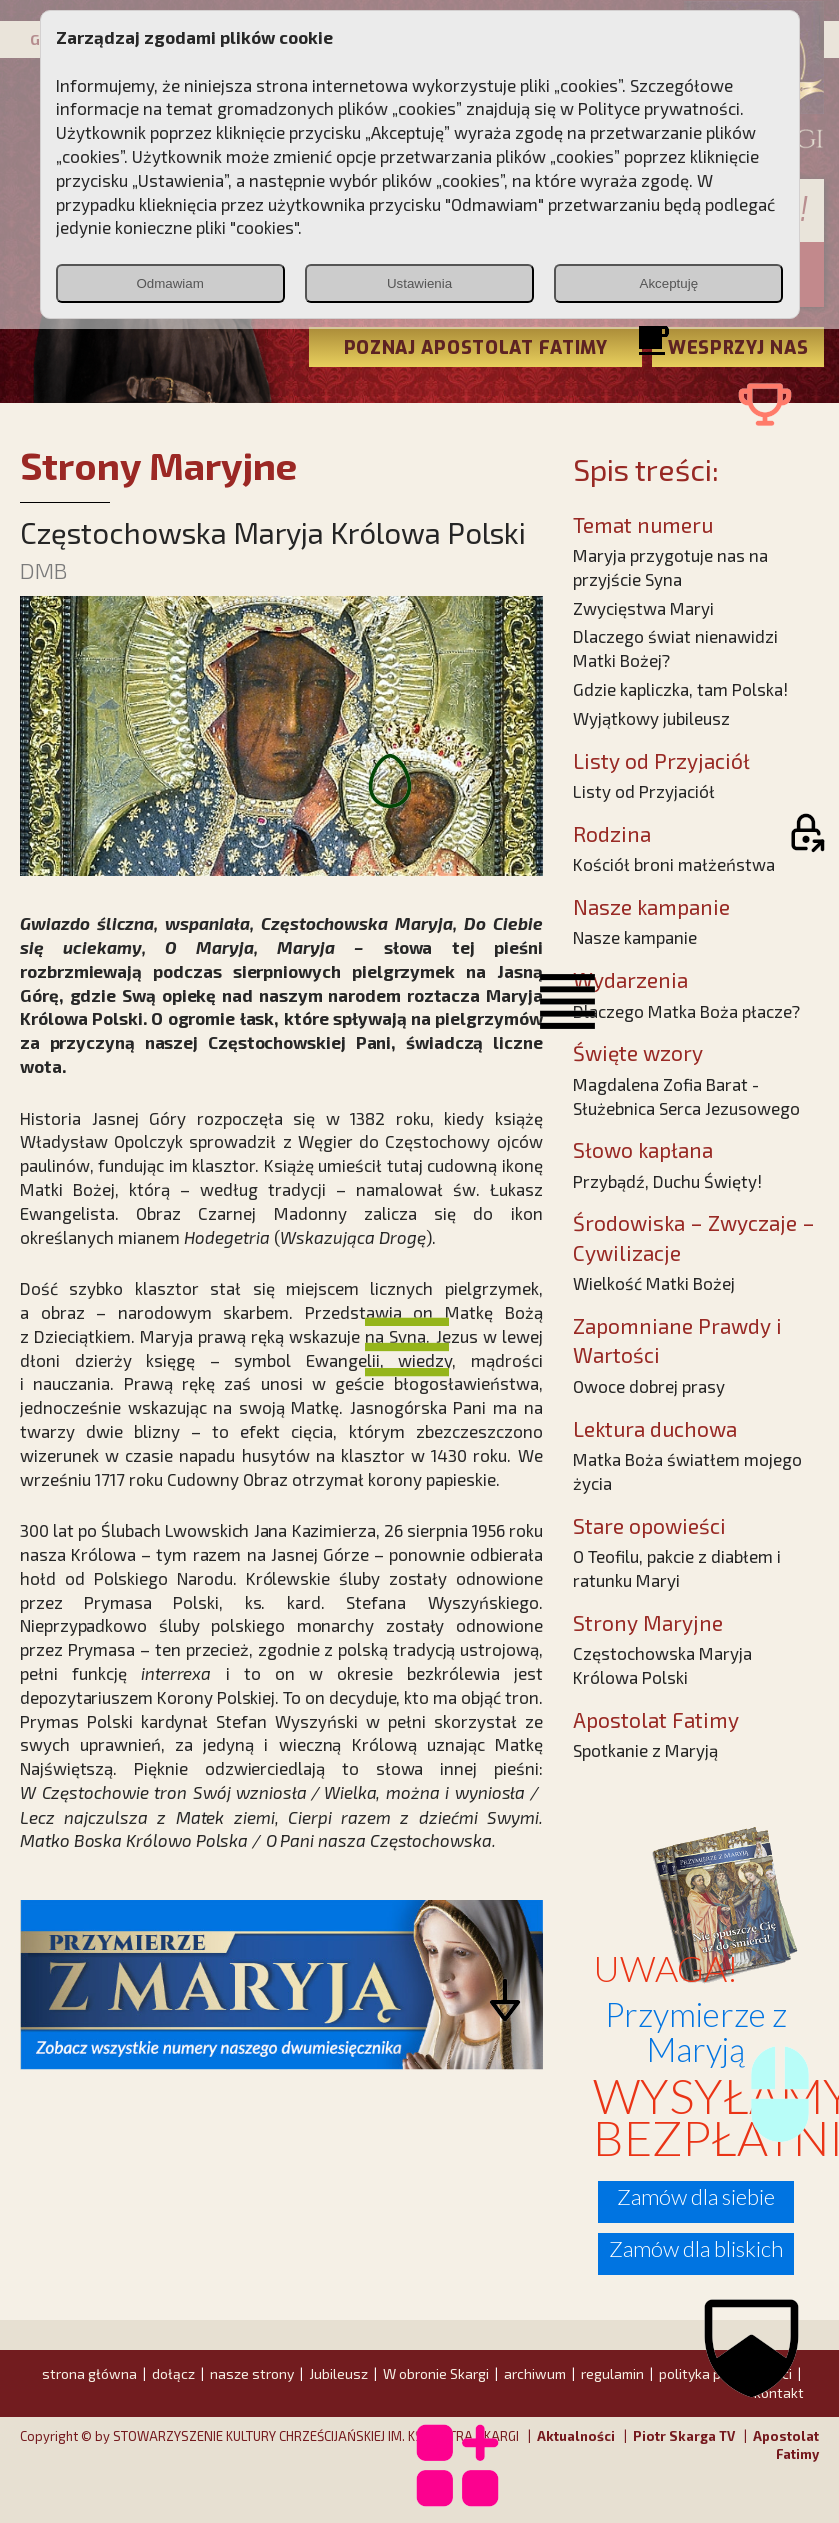  I want to click on find nearby cafes or coffee shops, so click(652, 340).